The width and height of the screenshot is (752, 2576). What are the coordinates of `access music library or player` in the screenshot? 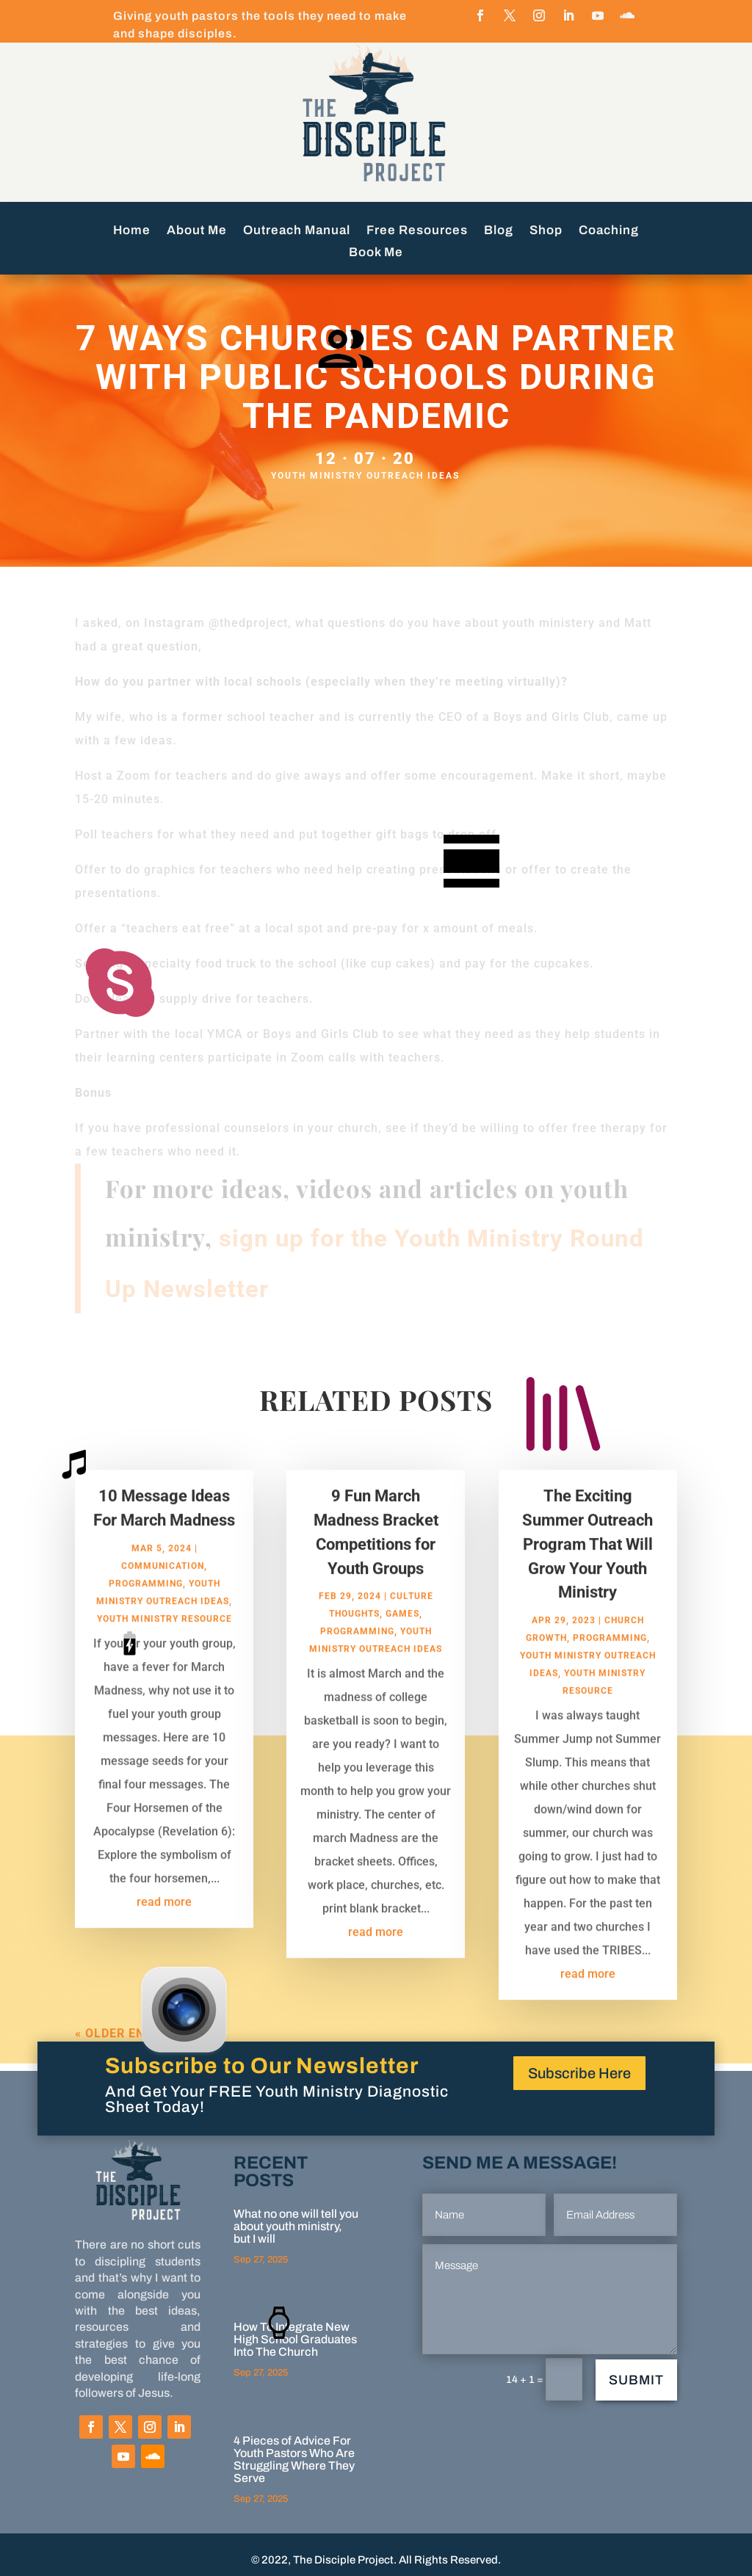 It's located at (74, 1464).